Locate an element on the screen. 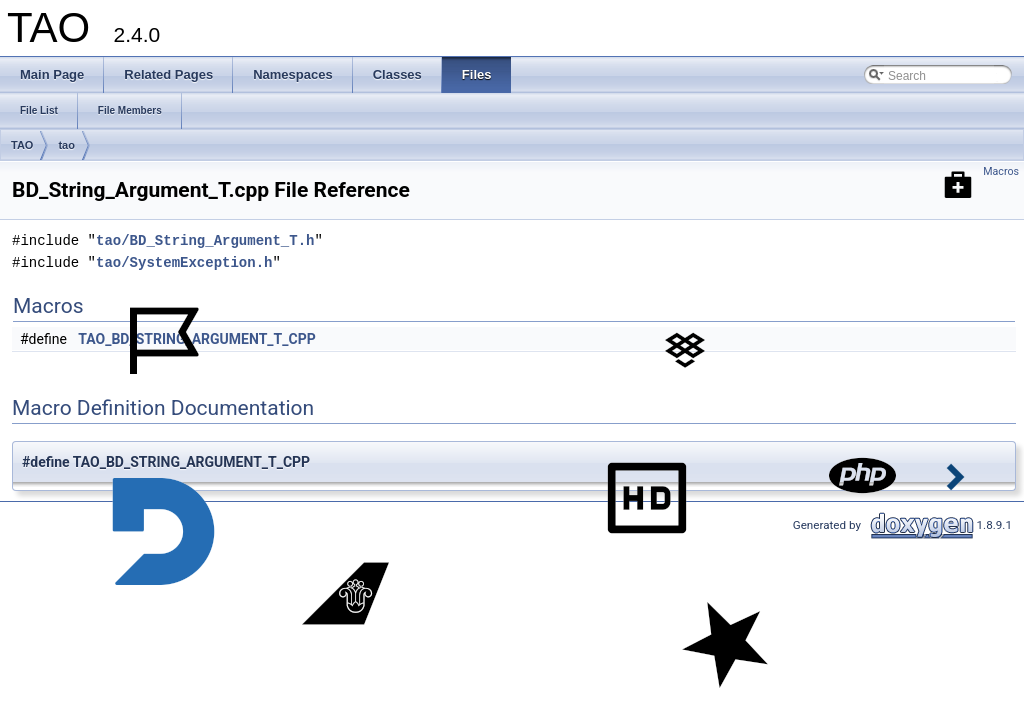 Image resolution: width=1024 pixels, height=720 pixels. php programming language logo is located at coordinates (862, 475).